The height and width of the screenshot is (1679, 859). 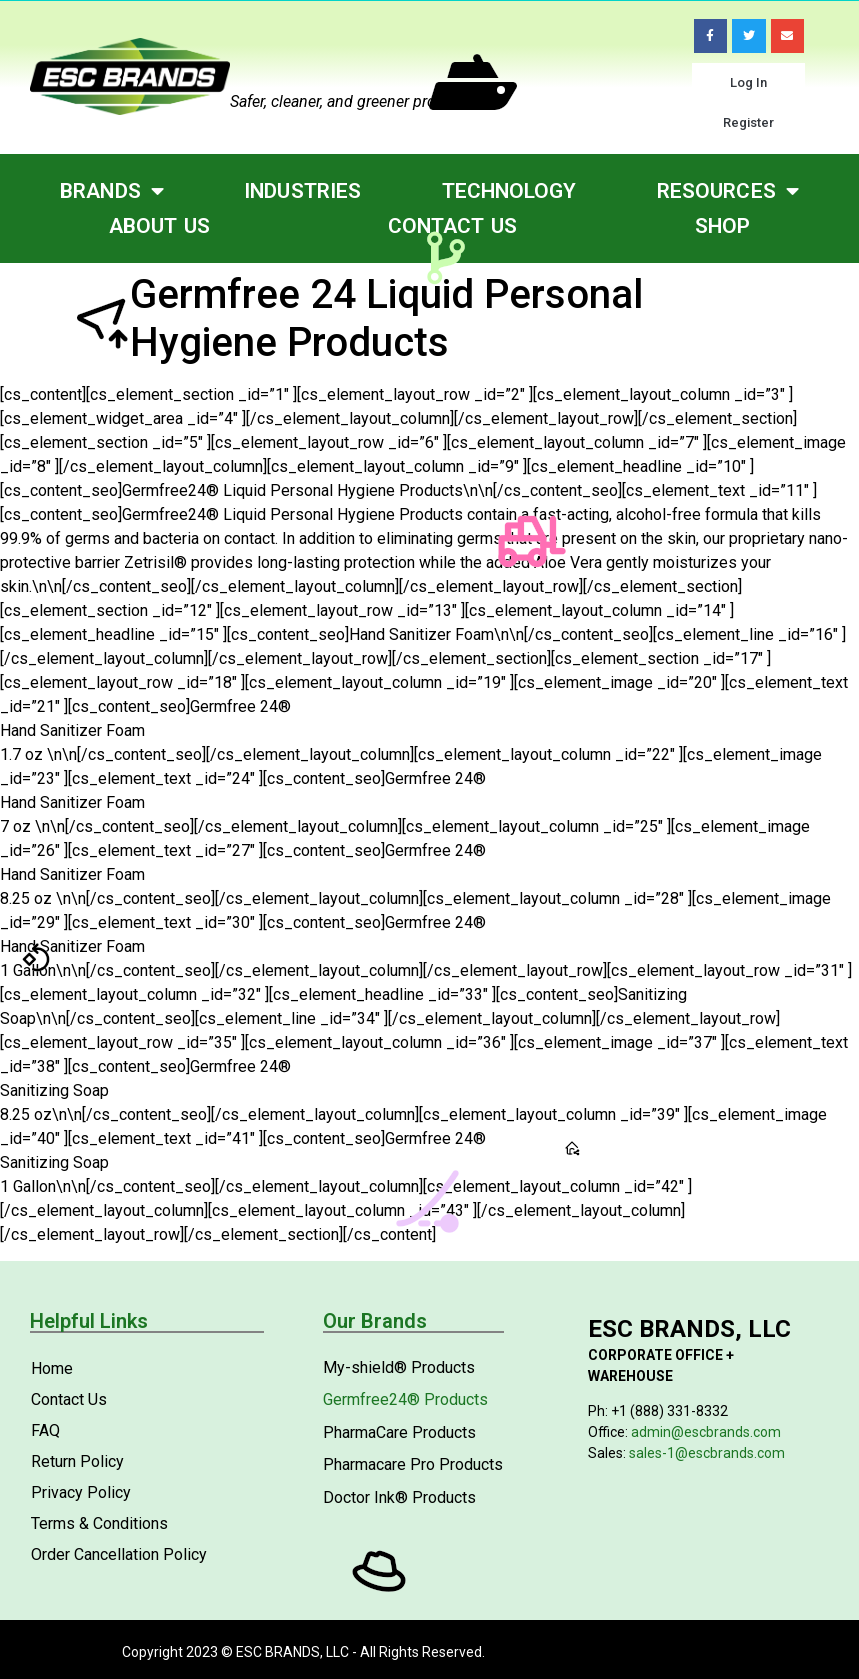 I want to click on refresh or reload placeholder content, so click(x=36, y=958).